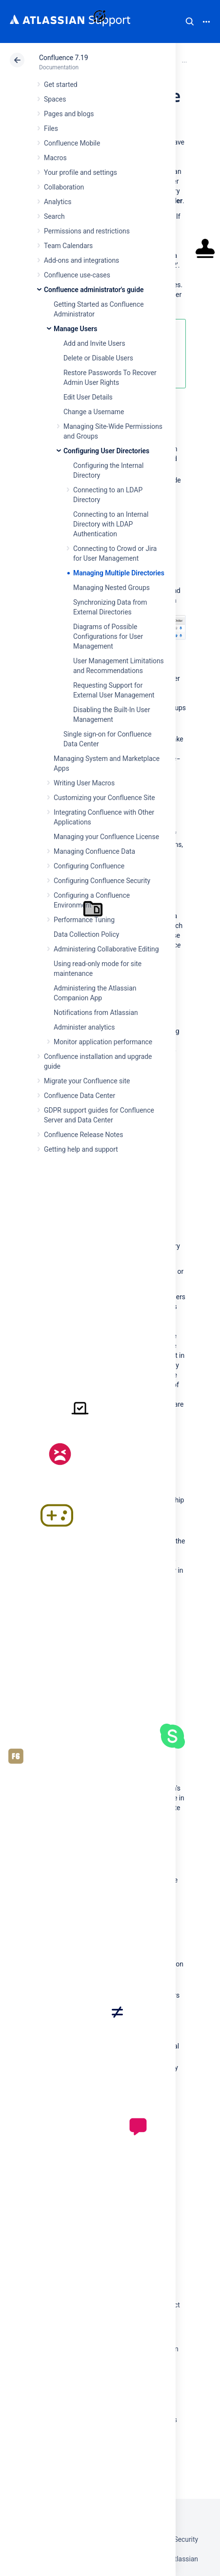 Image resolution: width=220 pixels, height=2576 pixels. I want to click on open skype, so click(172, 1736).